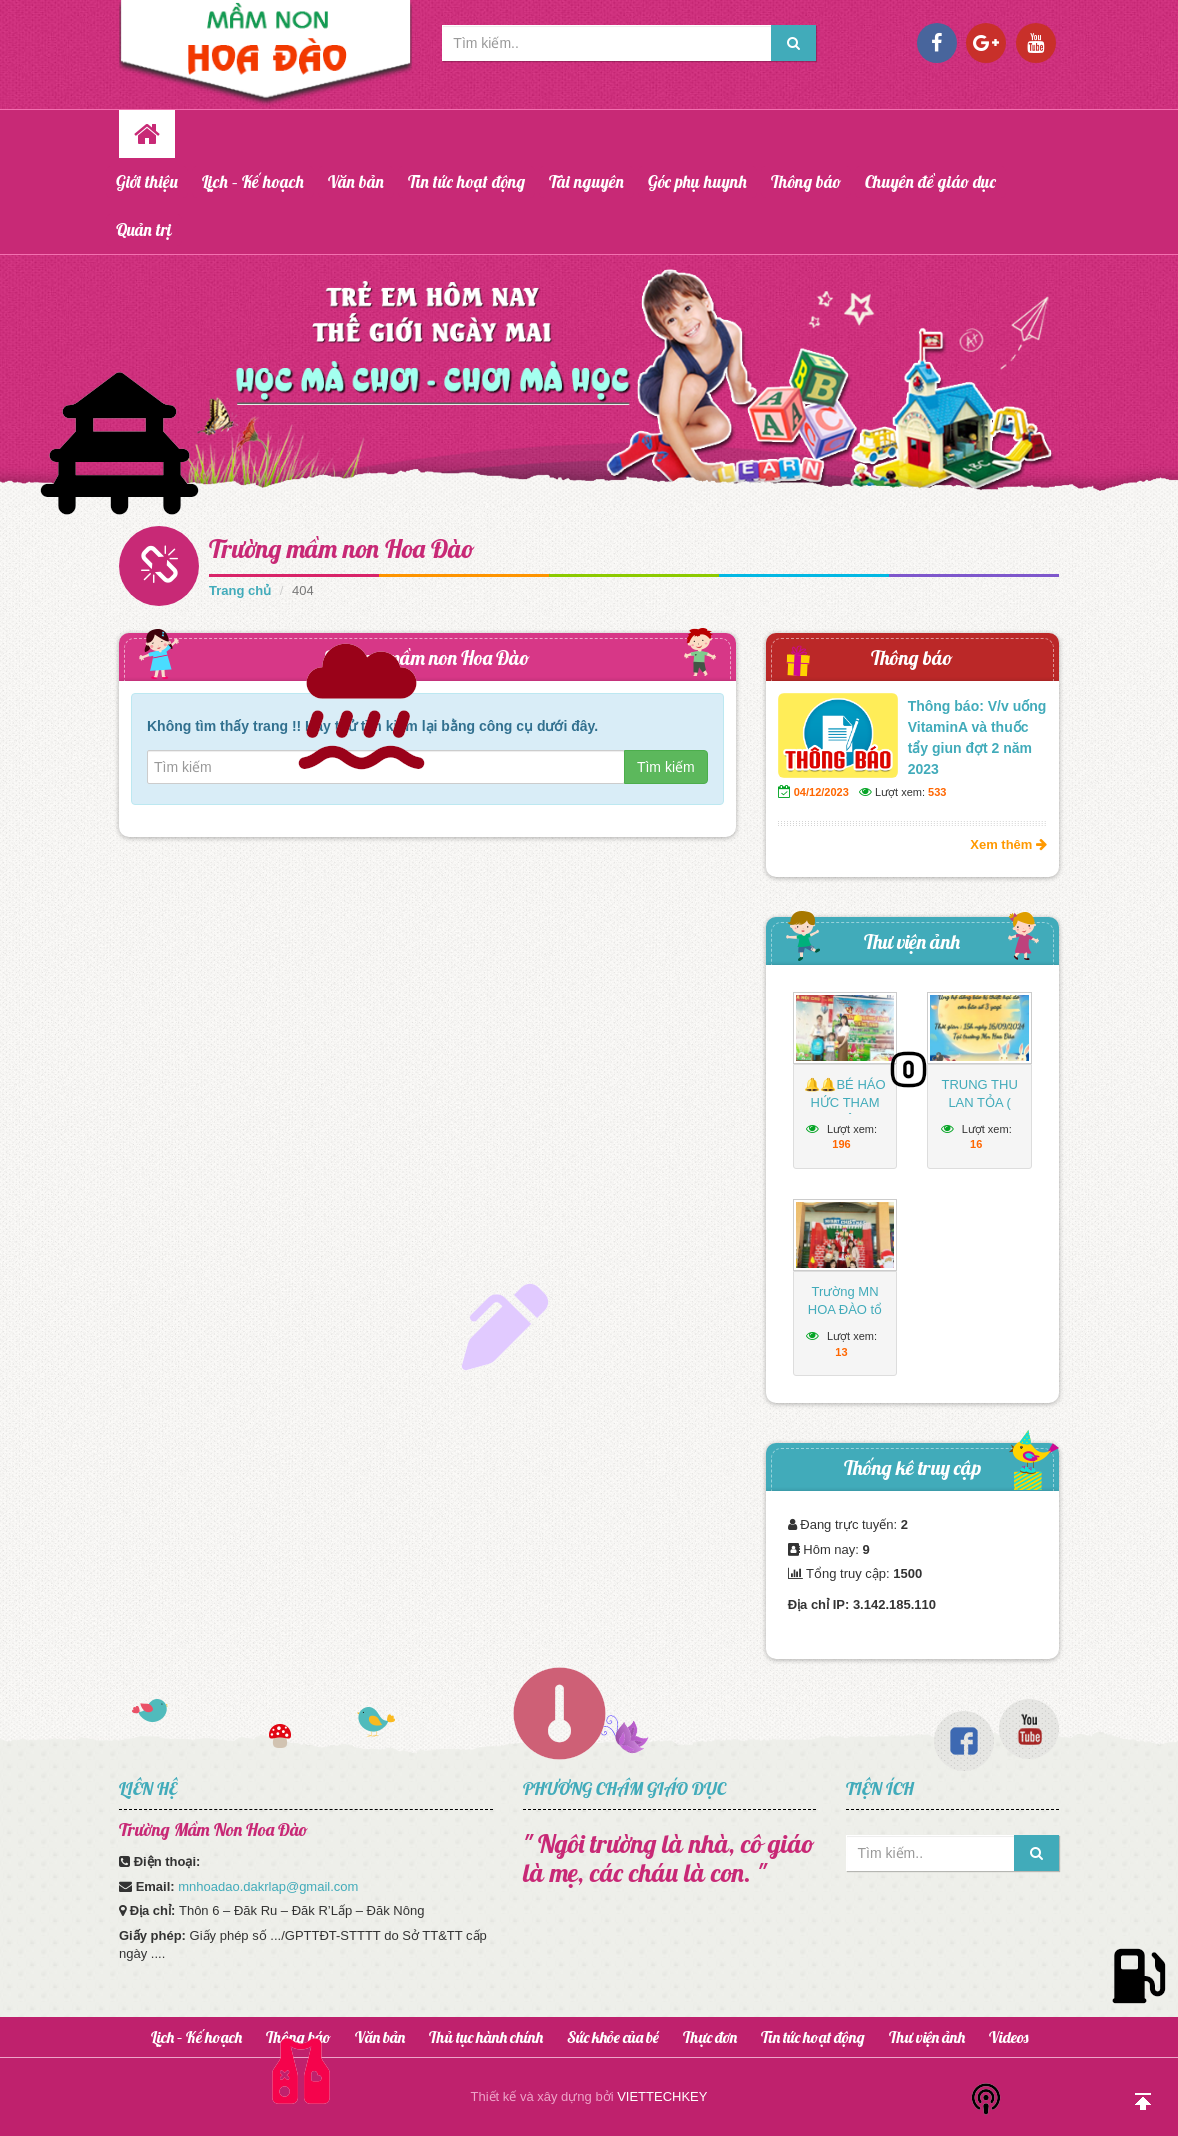 The height and width of the screenshot is (2136, 1178). Describe the element at coordinates (908, 1069) in the screenshot. I see `represents the letter "o" in a menu or keyboard interface` at that location.